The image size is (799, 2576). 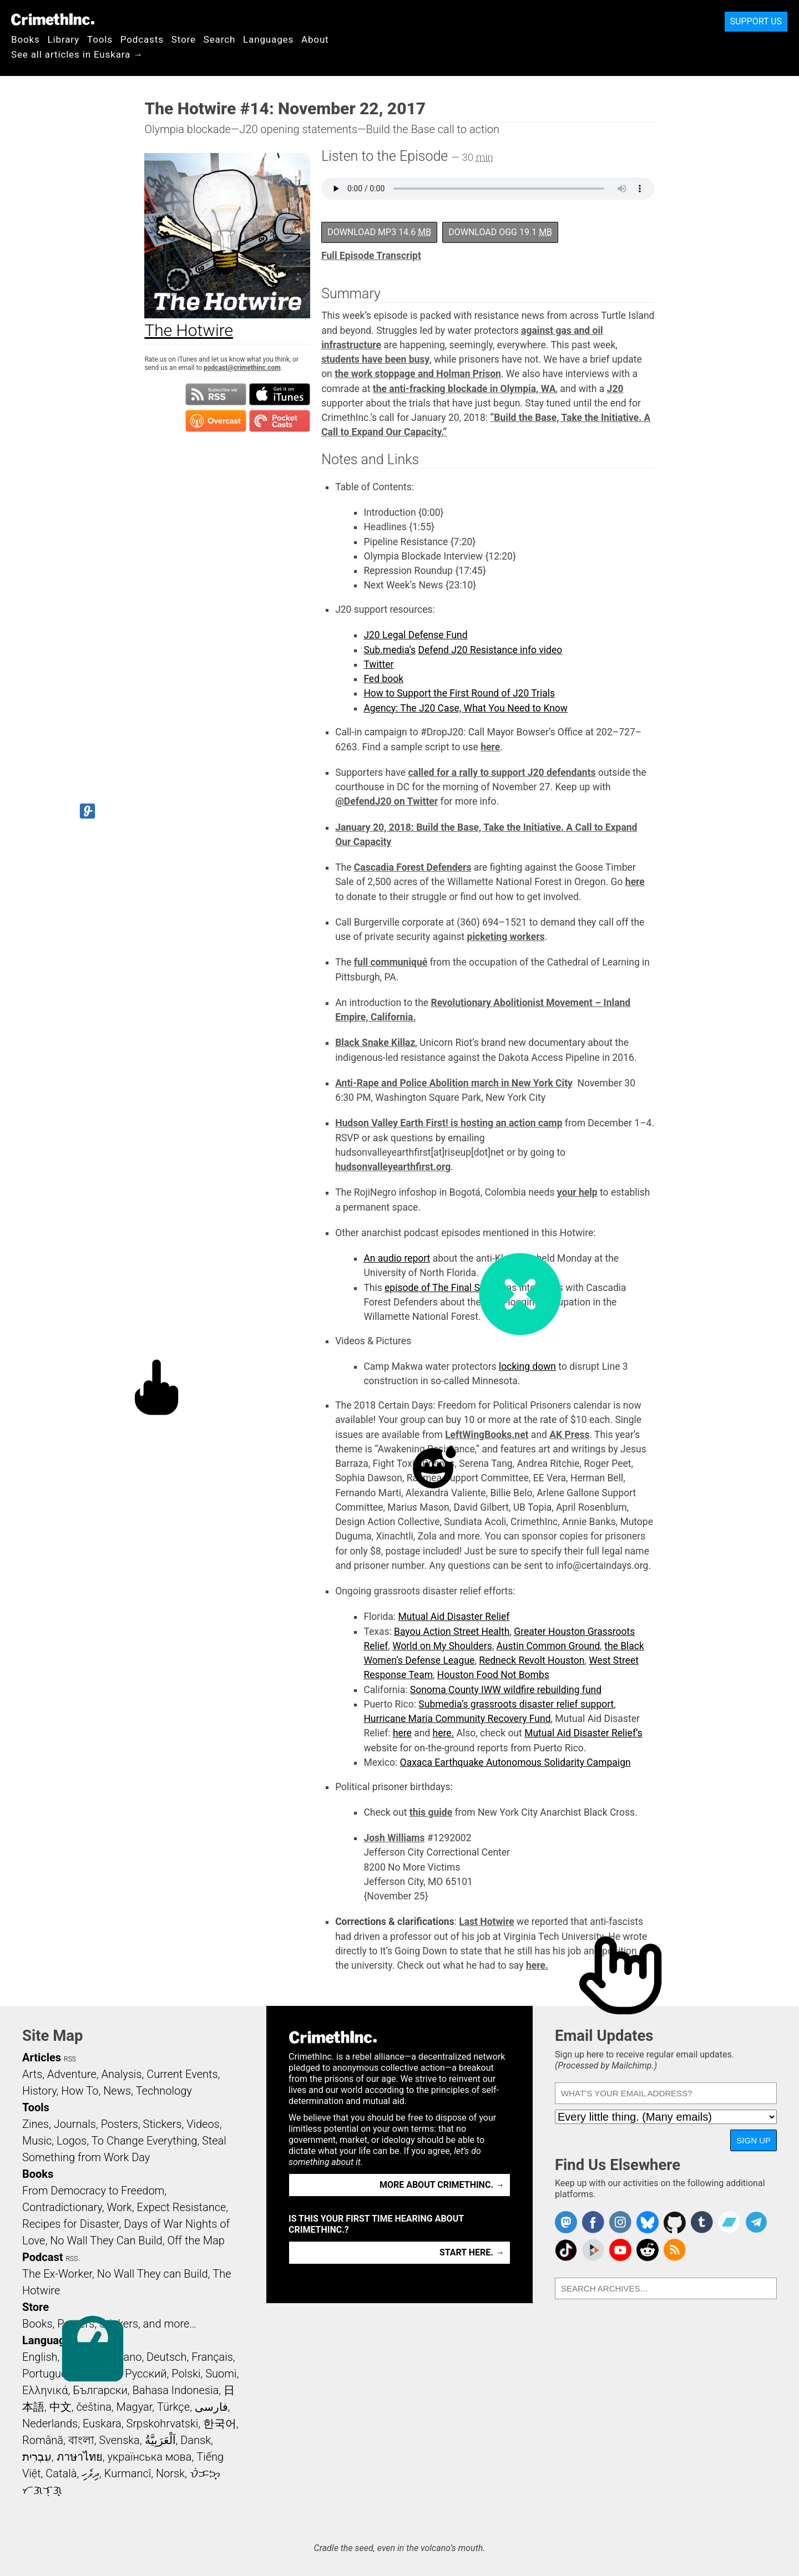 What do you see at coordinates (155, 1387) in the screenshot?
I see `indicates offensive content warning` at bounding box center [155, 1387].